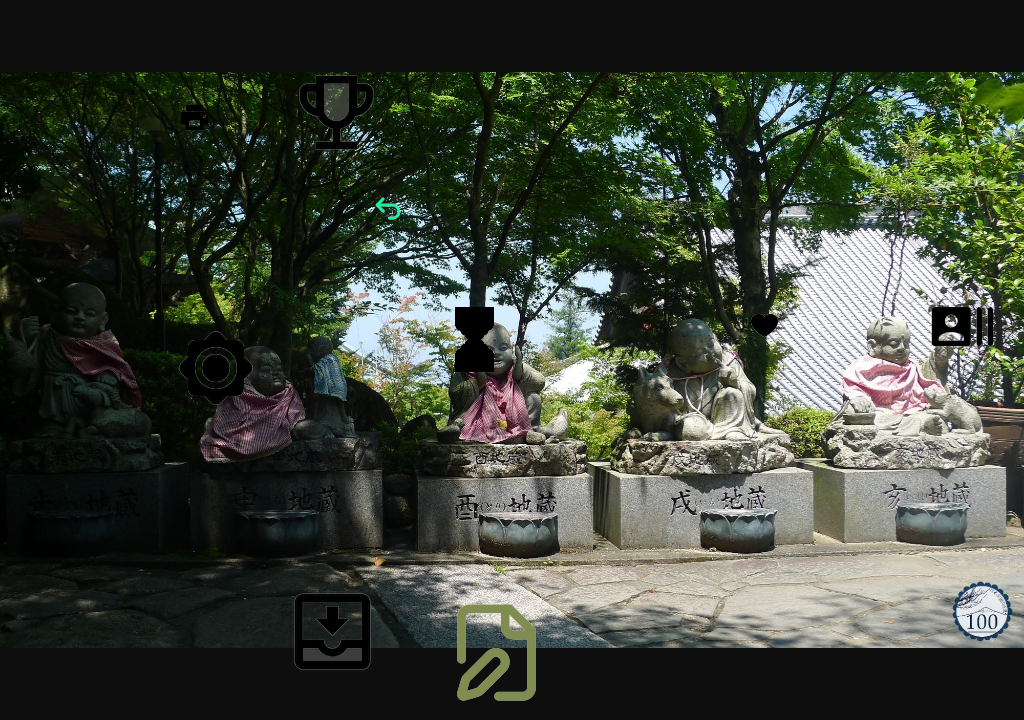  I want to click on view recently contacted people, so click(962, 326).